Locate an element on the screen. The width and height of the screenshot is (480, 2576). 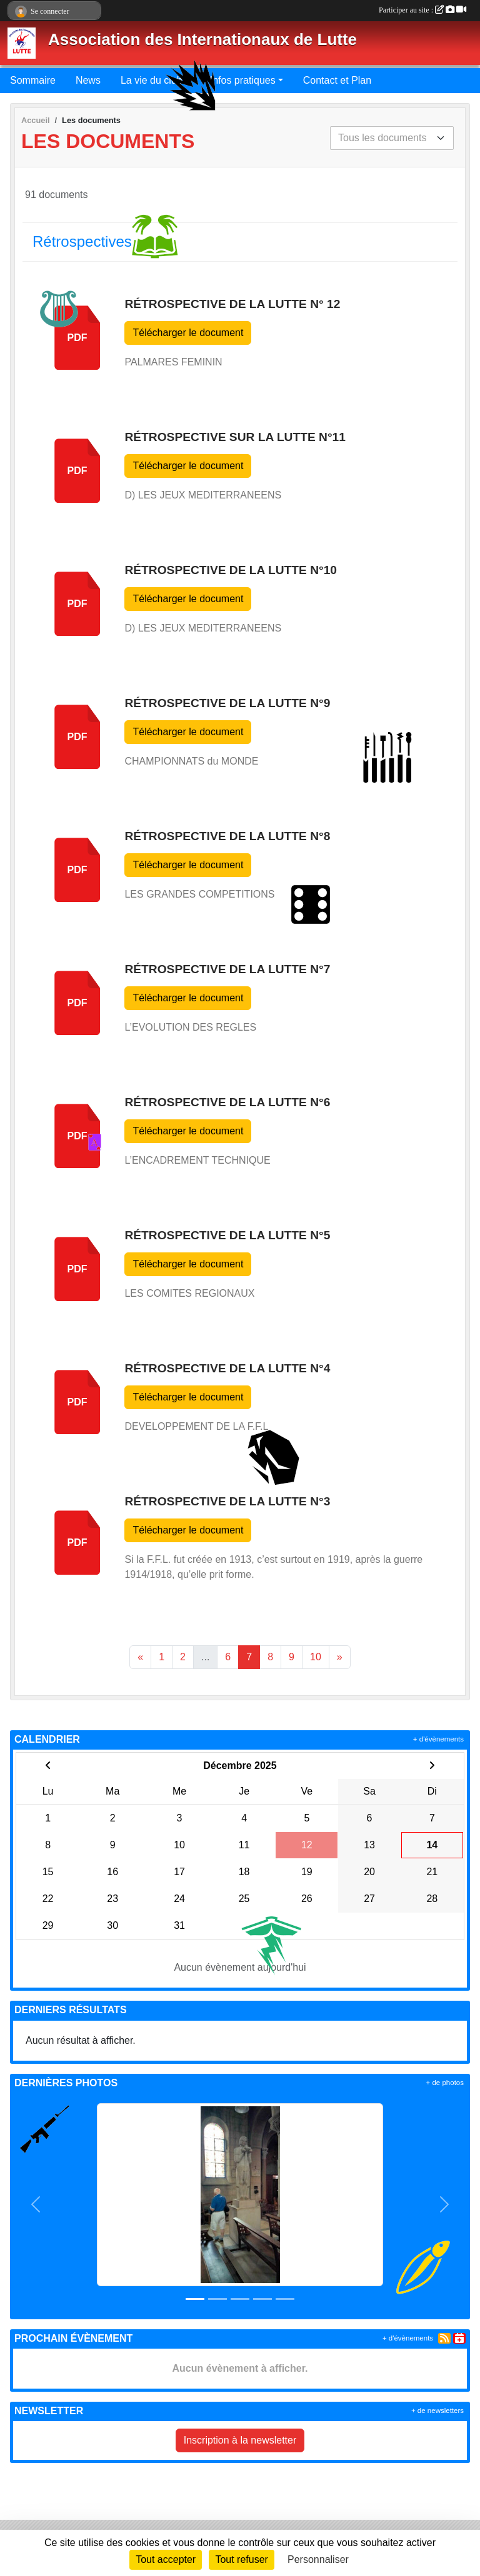
play a card game or solitaire is located at coordinates (94, 1142).